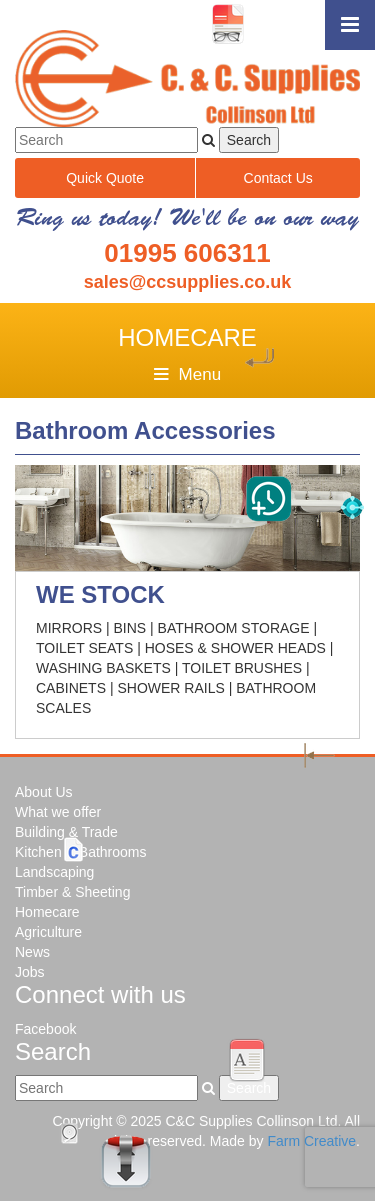 This screenshot has width=375, height=1201. Describe the element at coordinates (268, 498) in the screenshot. I see `add a new timer or time entry` at that location.